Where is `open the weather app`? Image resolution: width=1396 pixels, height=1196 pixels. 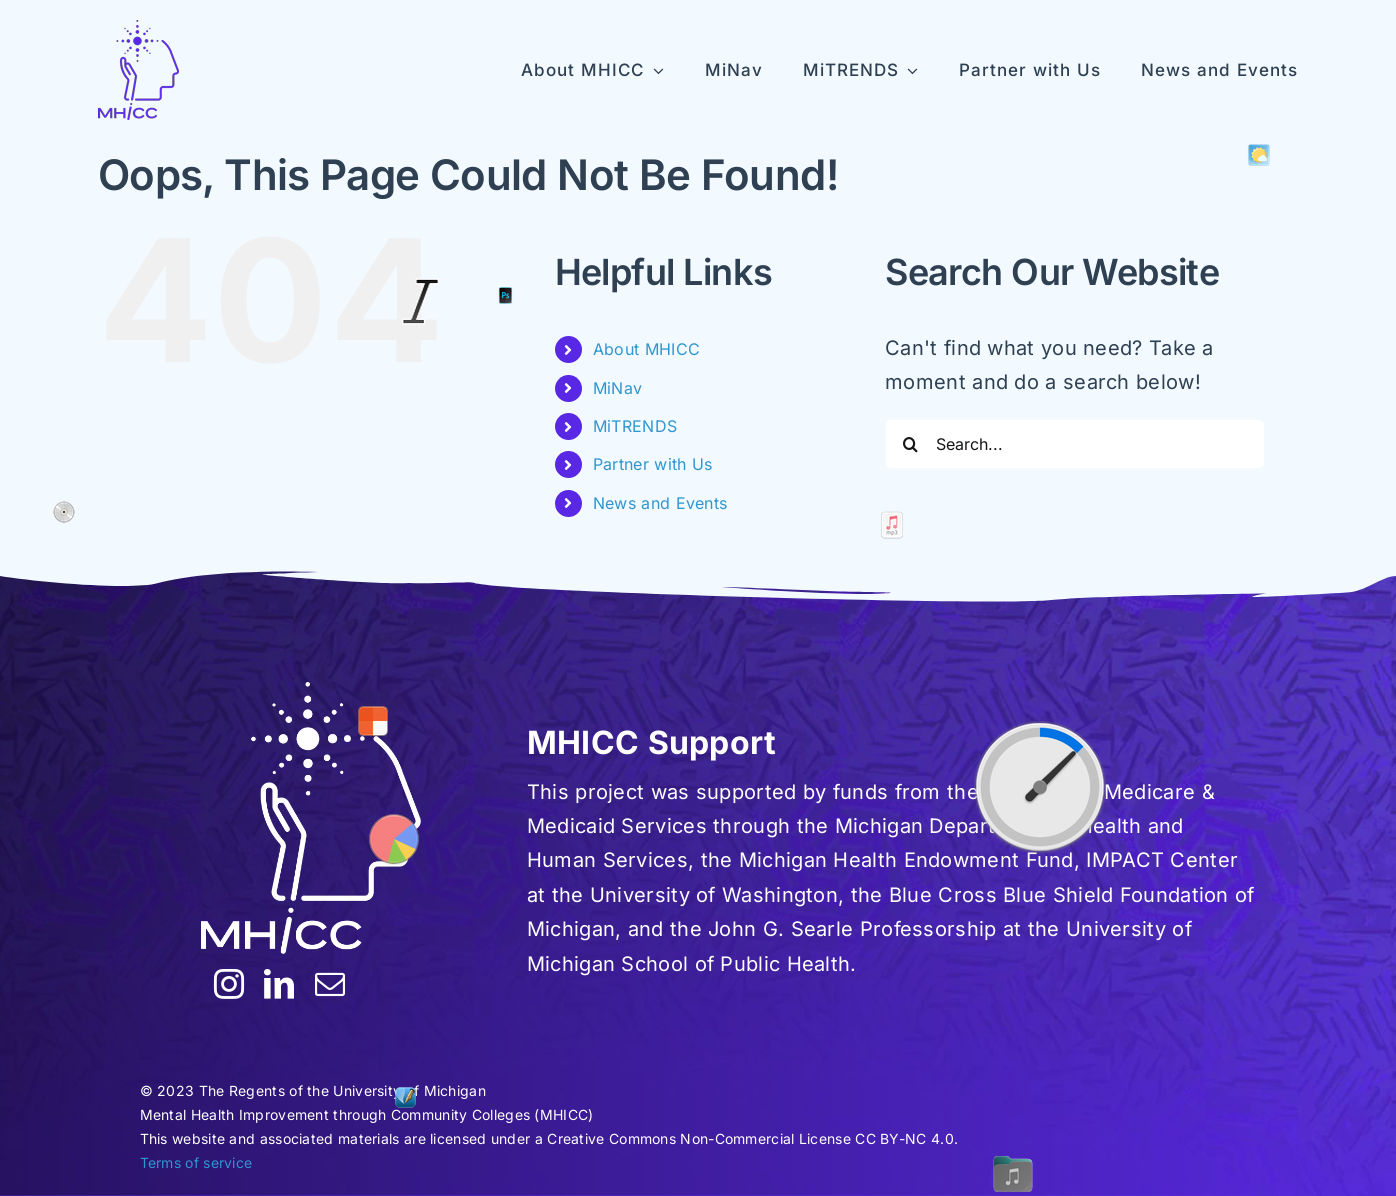 open the weather app is located at coordinates (1259, 155).